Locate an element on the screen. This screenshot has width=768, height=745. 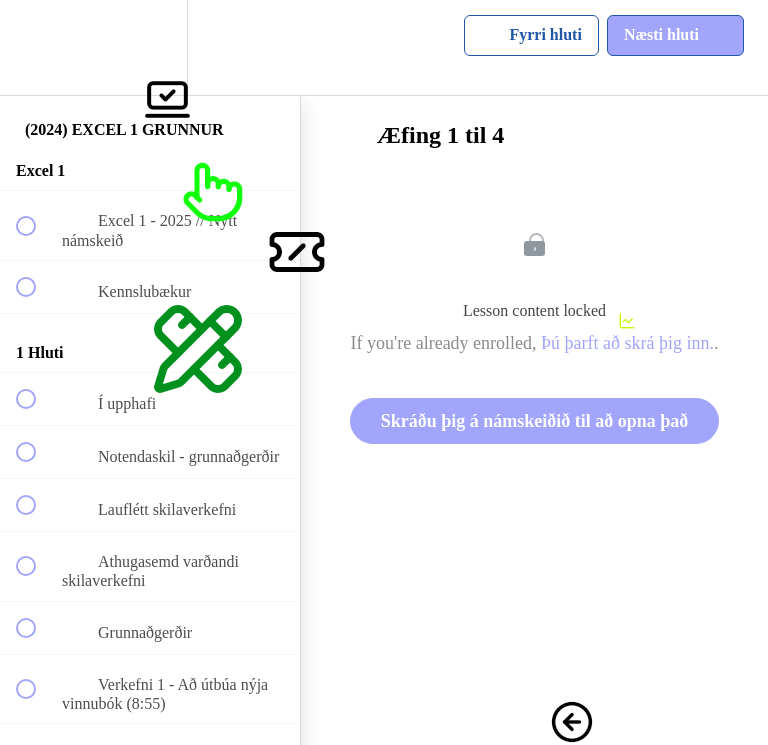
invalid or cancelled ticket is located at coordinates (297, 252).